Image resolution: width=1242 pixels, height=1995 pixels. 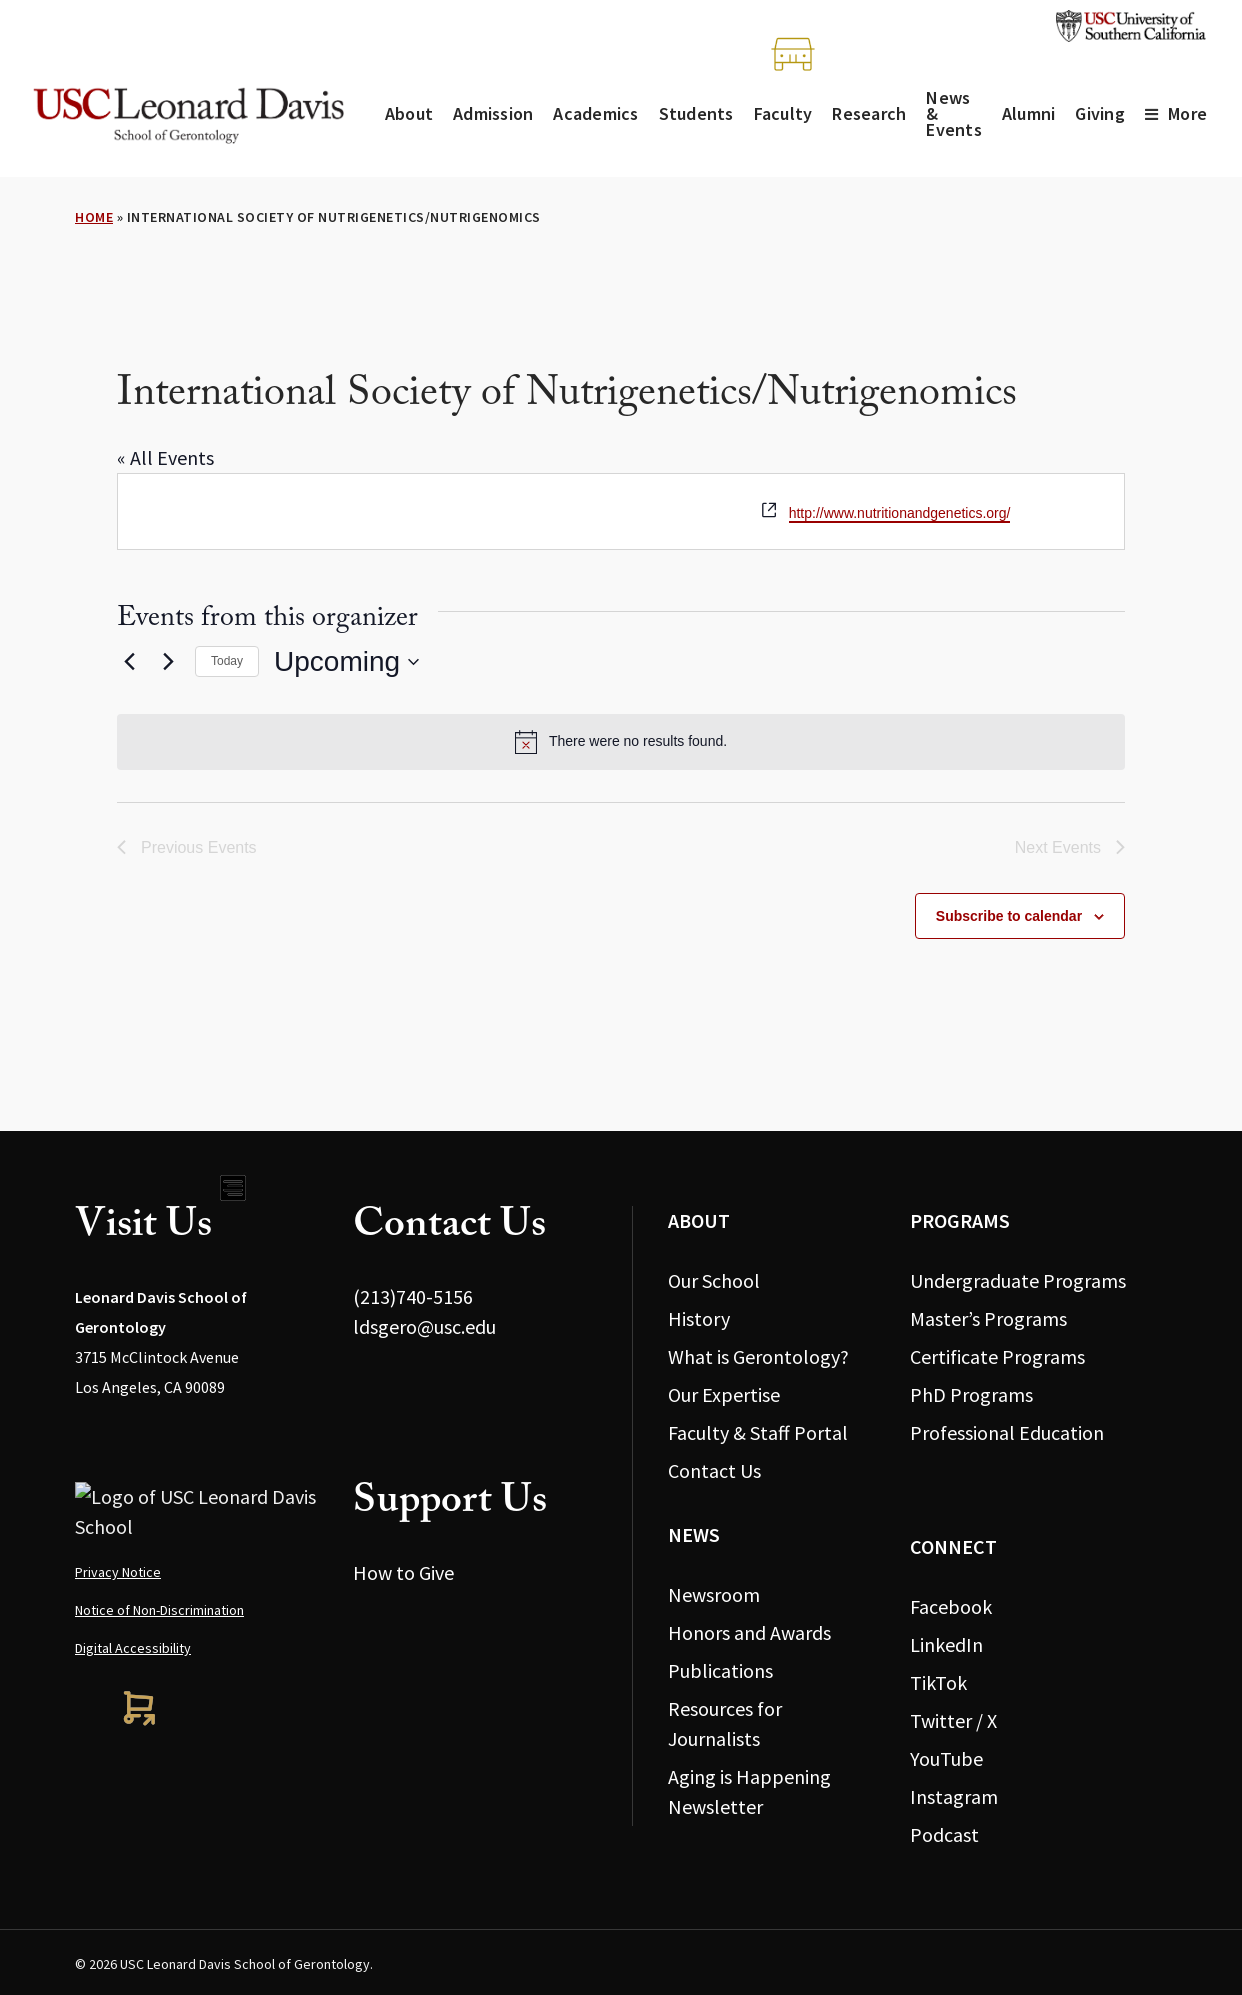 I want to click on align text to the right, so click(x=233, y=1188).